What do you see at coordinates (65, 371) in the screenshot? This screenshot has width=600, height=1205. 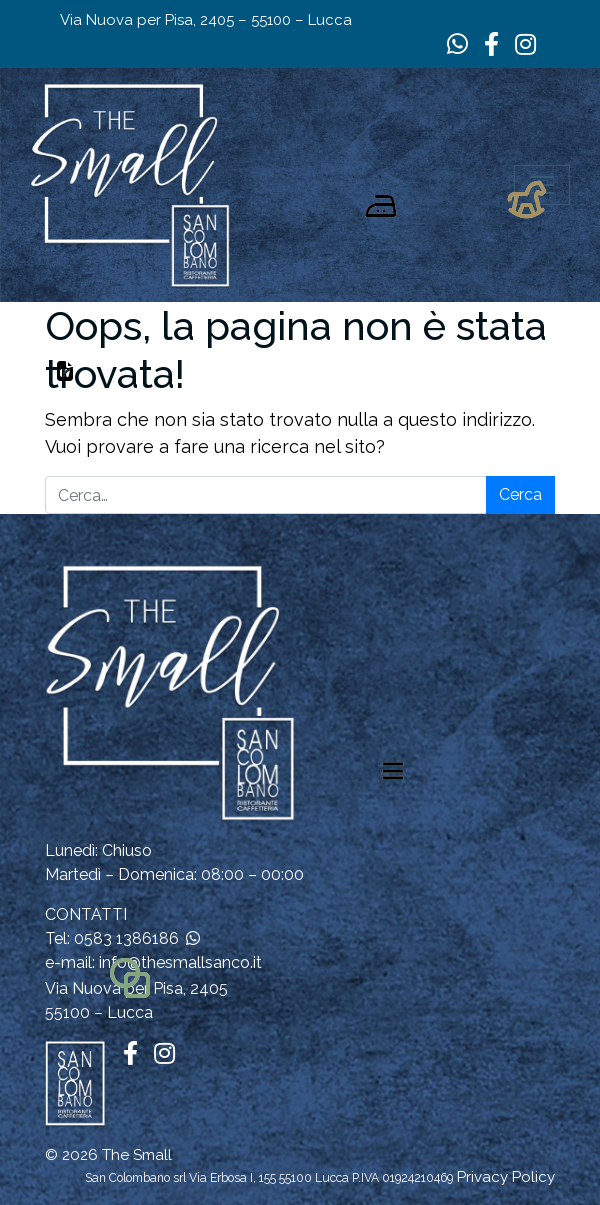 I see `view or open your CV/resume file` at bounding box center [65, 371].